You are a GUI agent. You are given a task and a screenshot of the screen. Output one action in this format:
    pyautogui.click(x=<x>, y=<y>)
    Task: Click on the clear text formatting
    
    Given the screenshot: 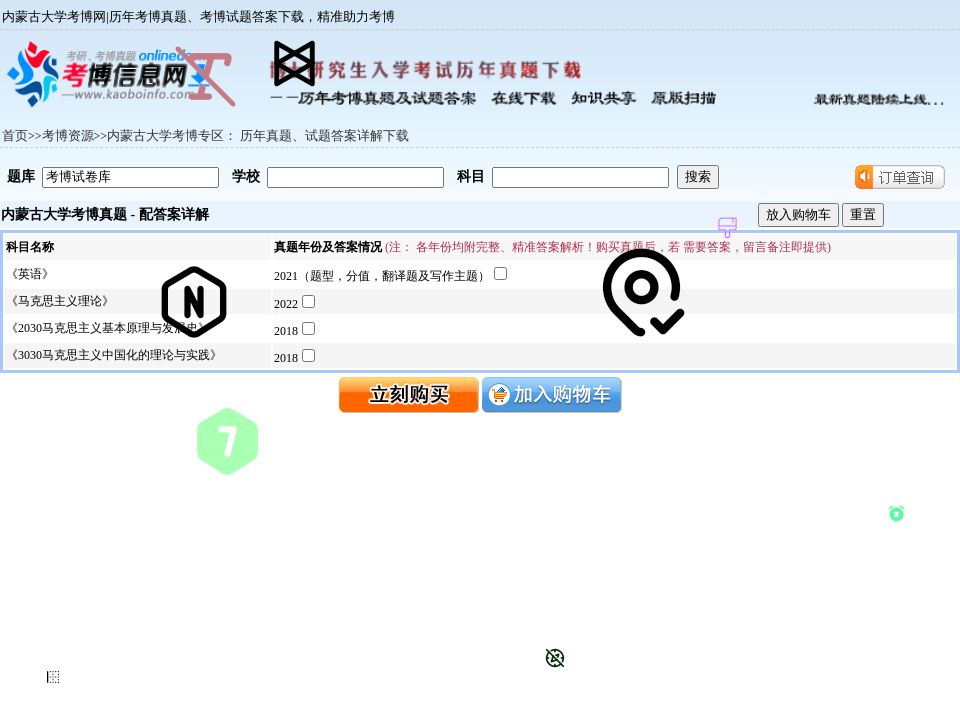 What is the action you would take?
    pyautogui.click(x=205, y=76)
    